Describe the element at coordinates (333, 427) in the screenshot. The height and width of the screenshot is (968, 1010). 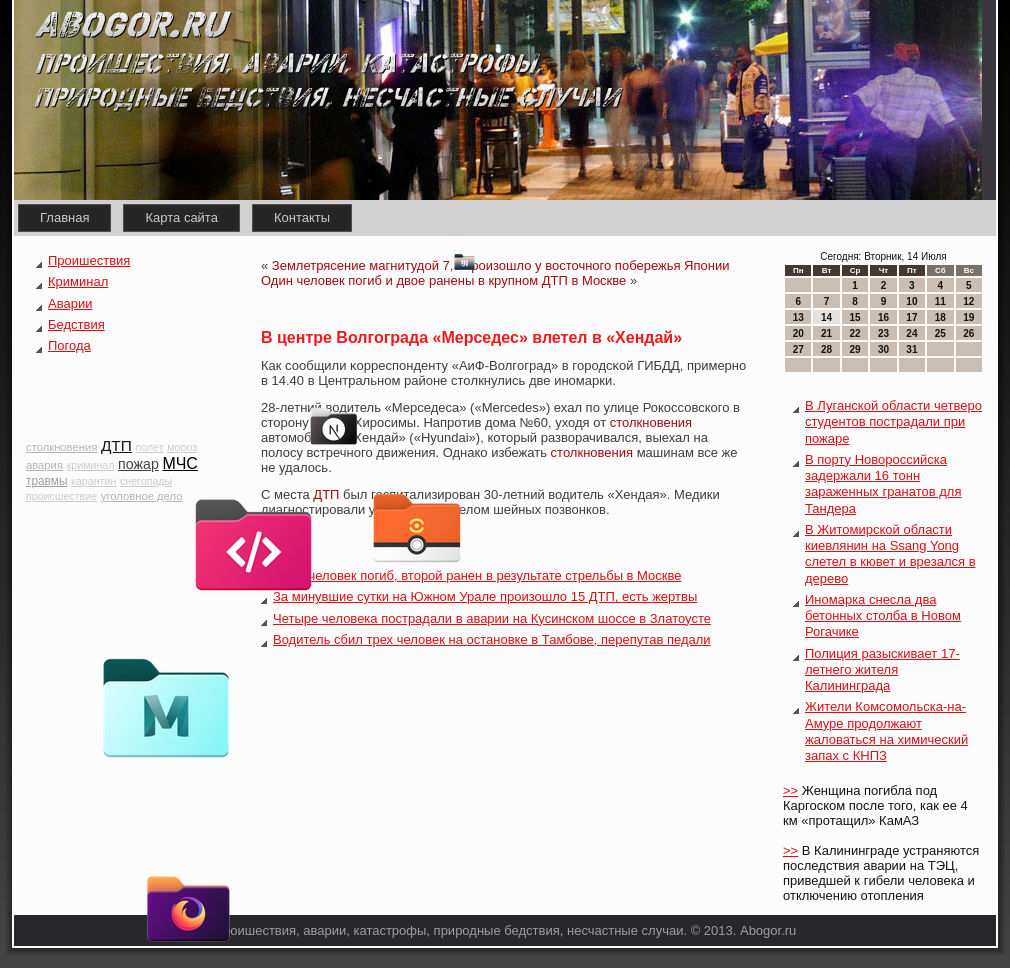
I see `open next.js project folder` at that location.